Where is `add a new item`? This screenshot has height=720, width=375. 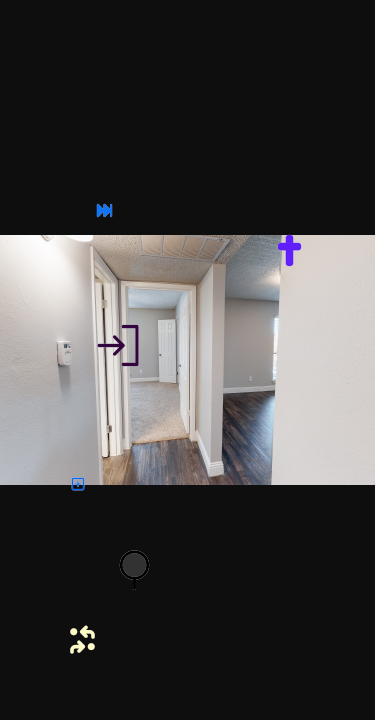
add a new item is located at coordinates (78, 484).